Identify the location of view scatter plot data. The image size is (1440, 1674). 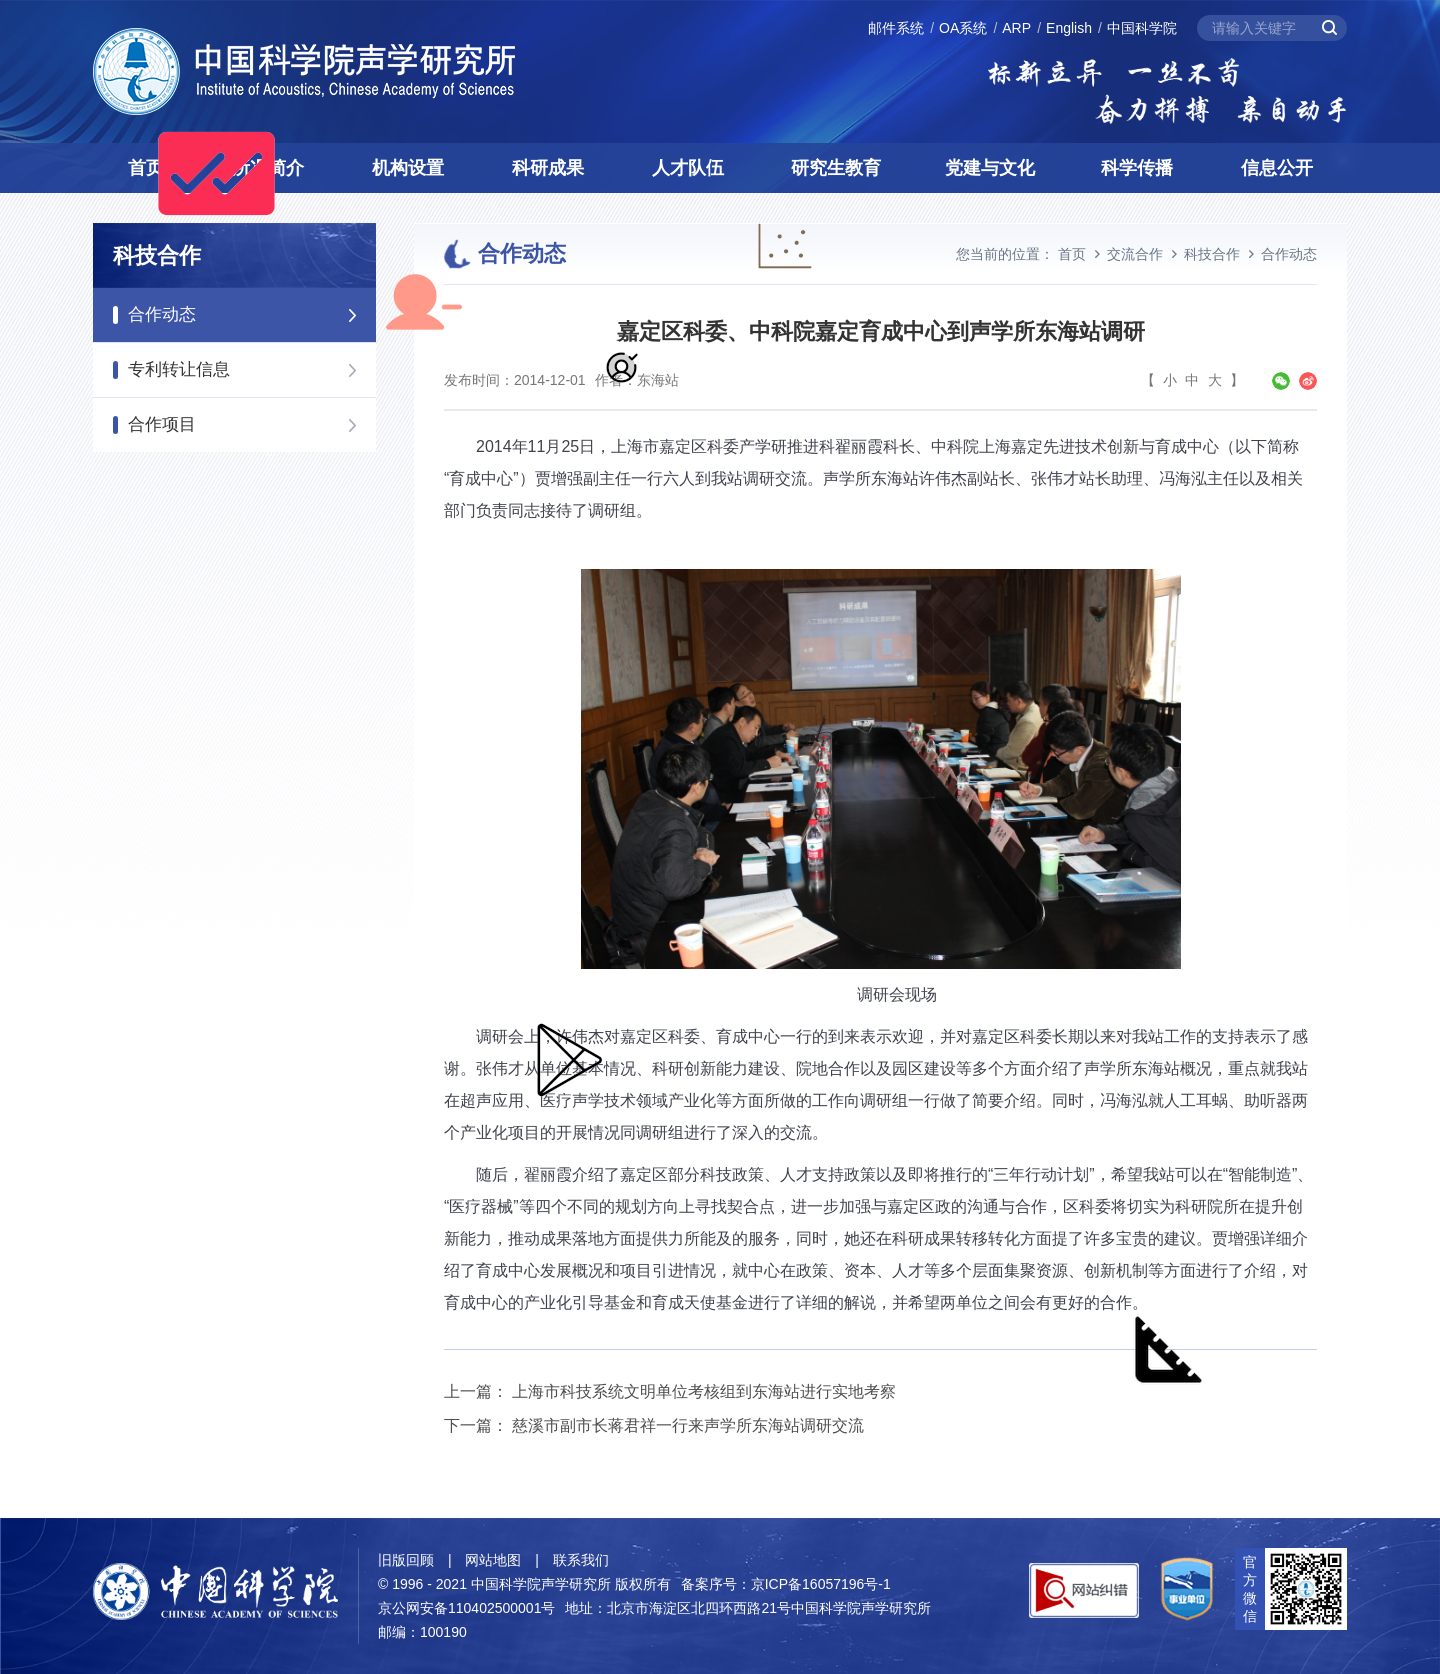
(785, 246).